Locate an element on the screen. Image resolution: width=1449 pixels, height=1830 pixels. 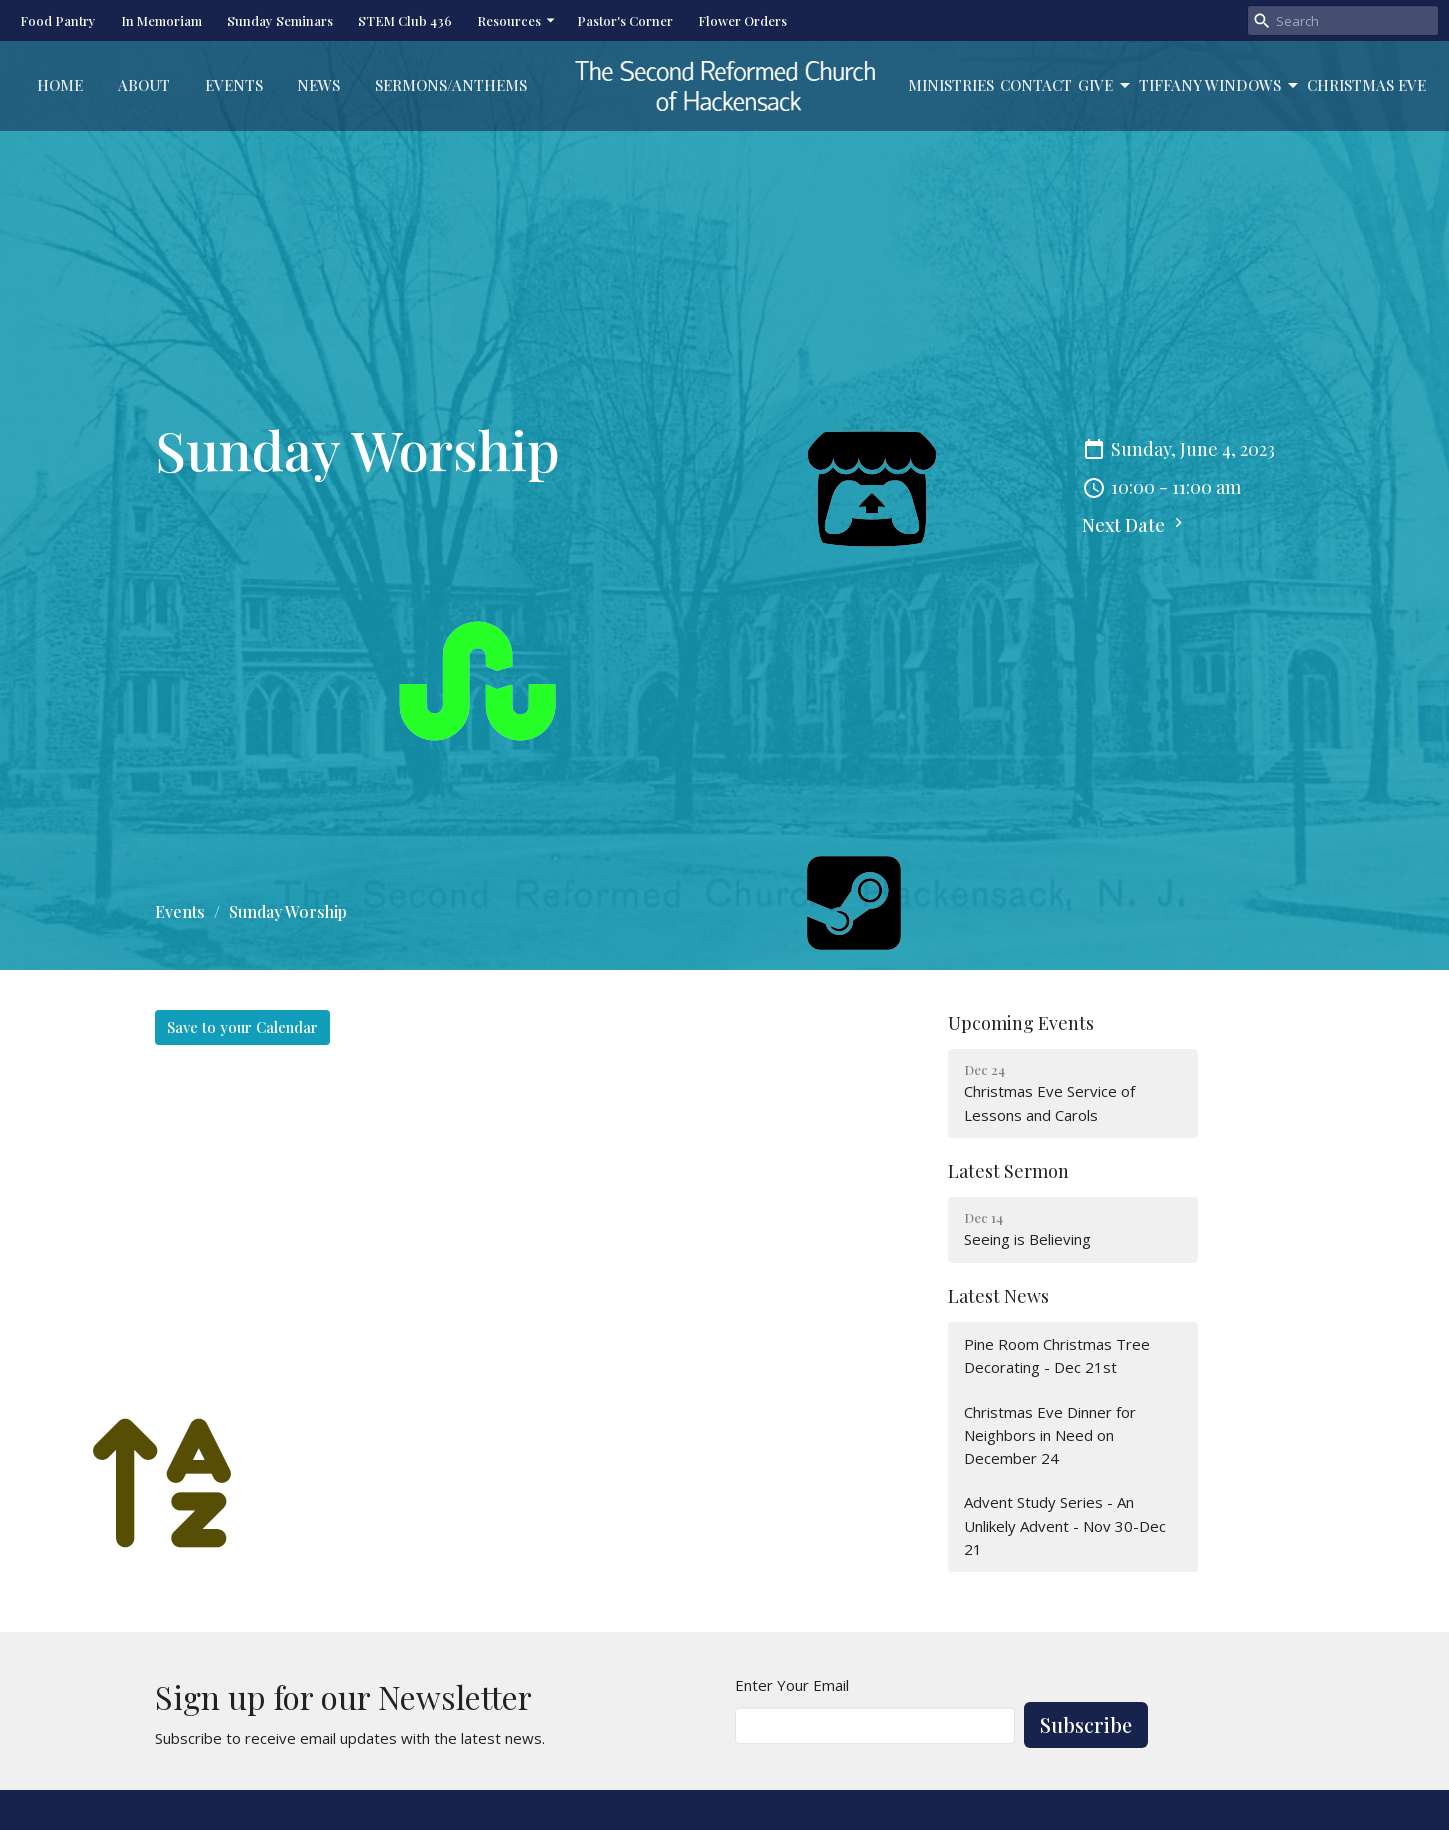
visit itch.io indie game marketplace is located at coordinates (872, 489).